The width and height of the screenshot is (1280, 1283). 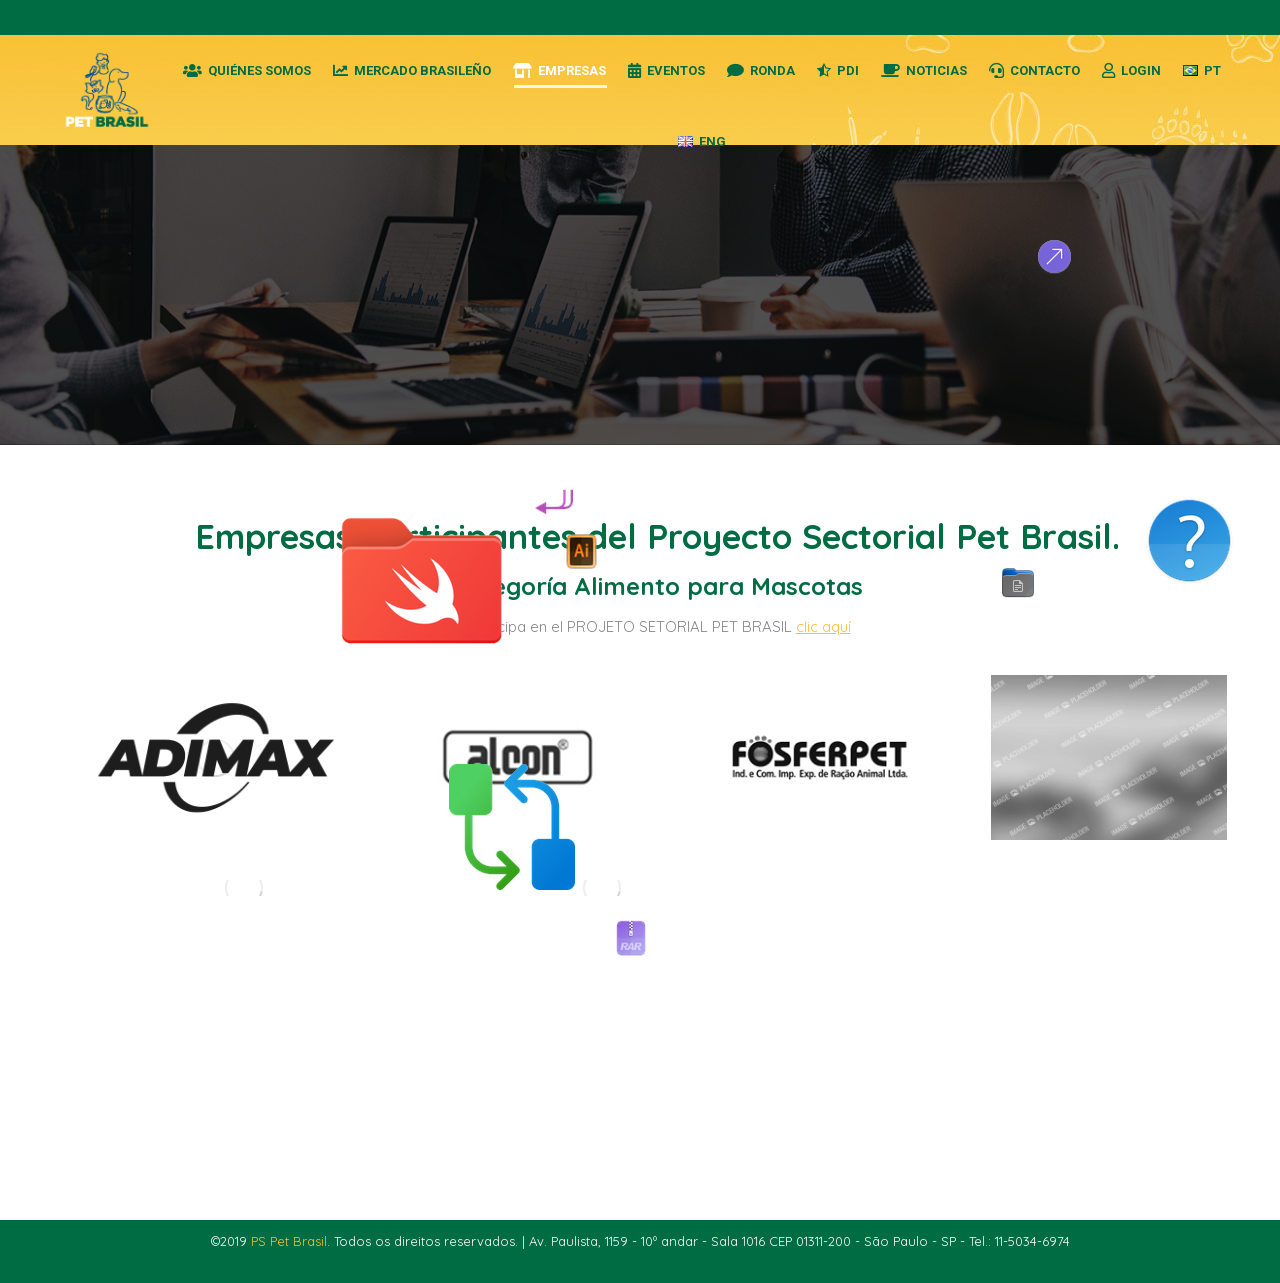 I want to click on open the help center or documentation, so click(x=1189, y=540).